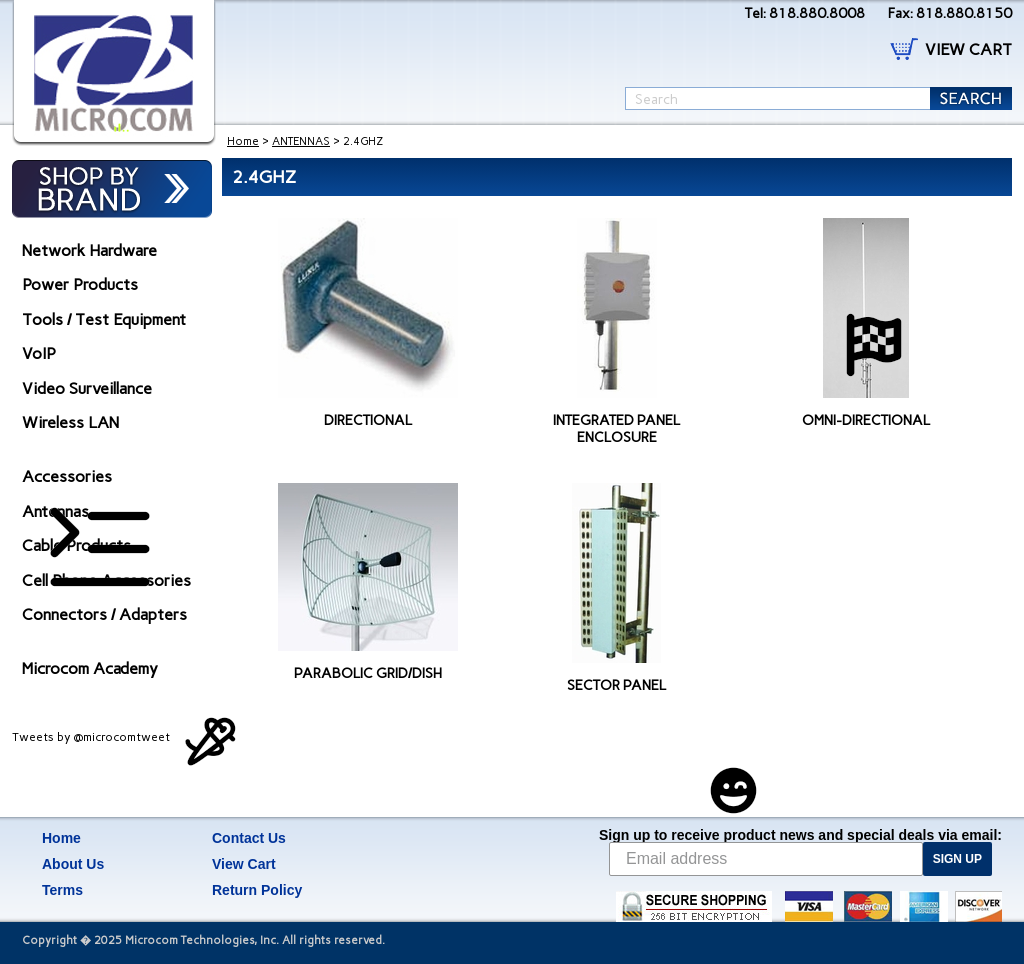 This screenshot has height=964, width=1024. What do you see at coordinates (121, 124) in the screenshot?
I see `indicates moderate signal strength` at bounding box center [121, 124].